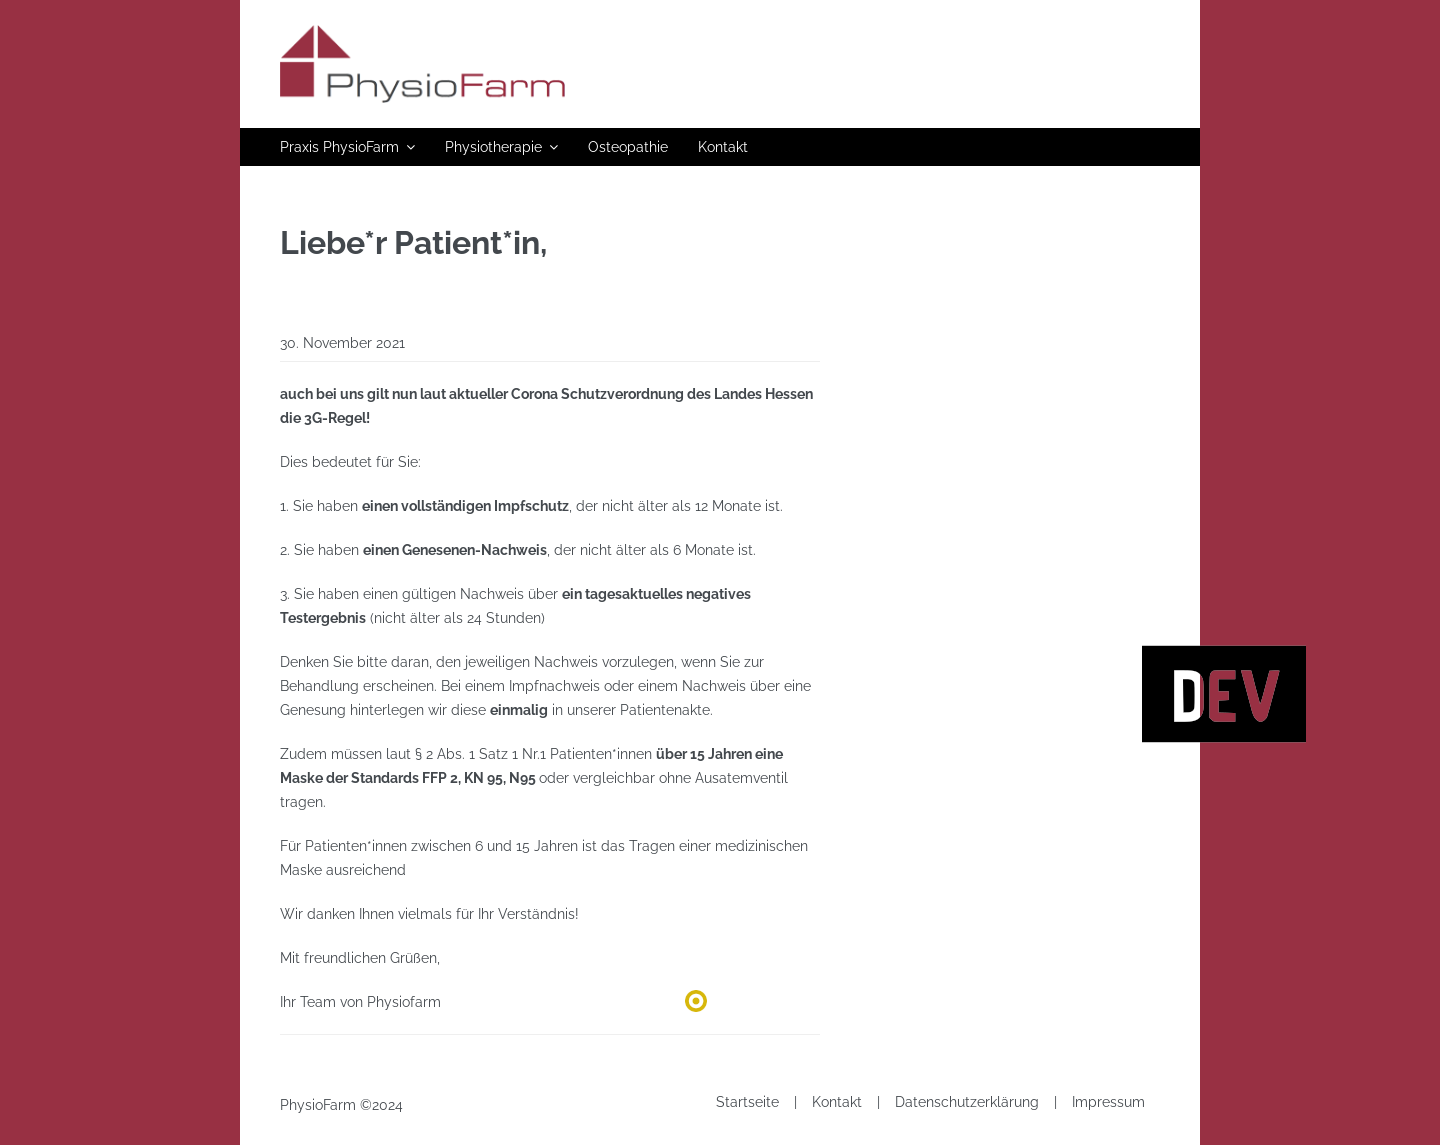 The width and height of the screenshot is (1440, 1145). What do you see at coordinates (1224, 694) in the screenshot?
I see `visit the DEV Community platform` at bounding box center [1224, 694].